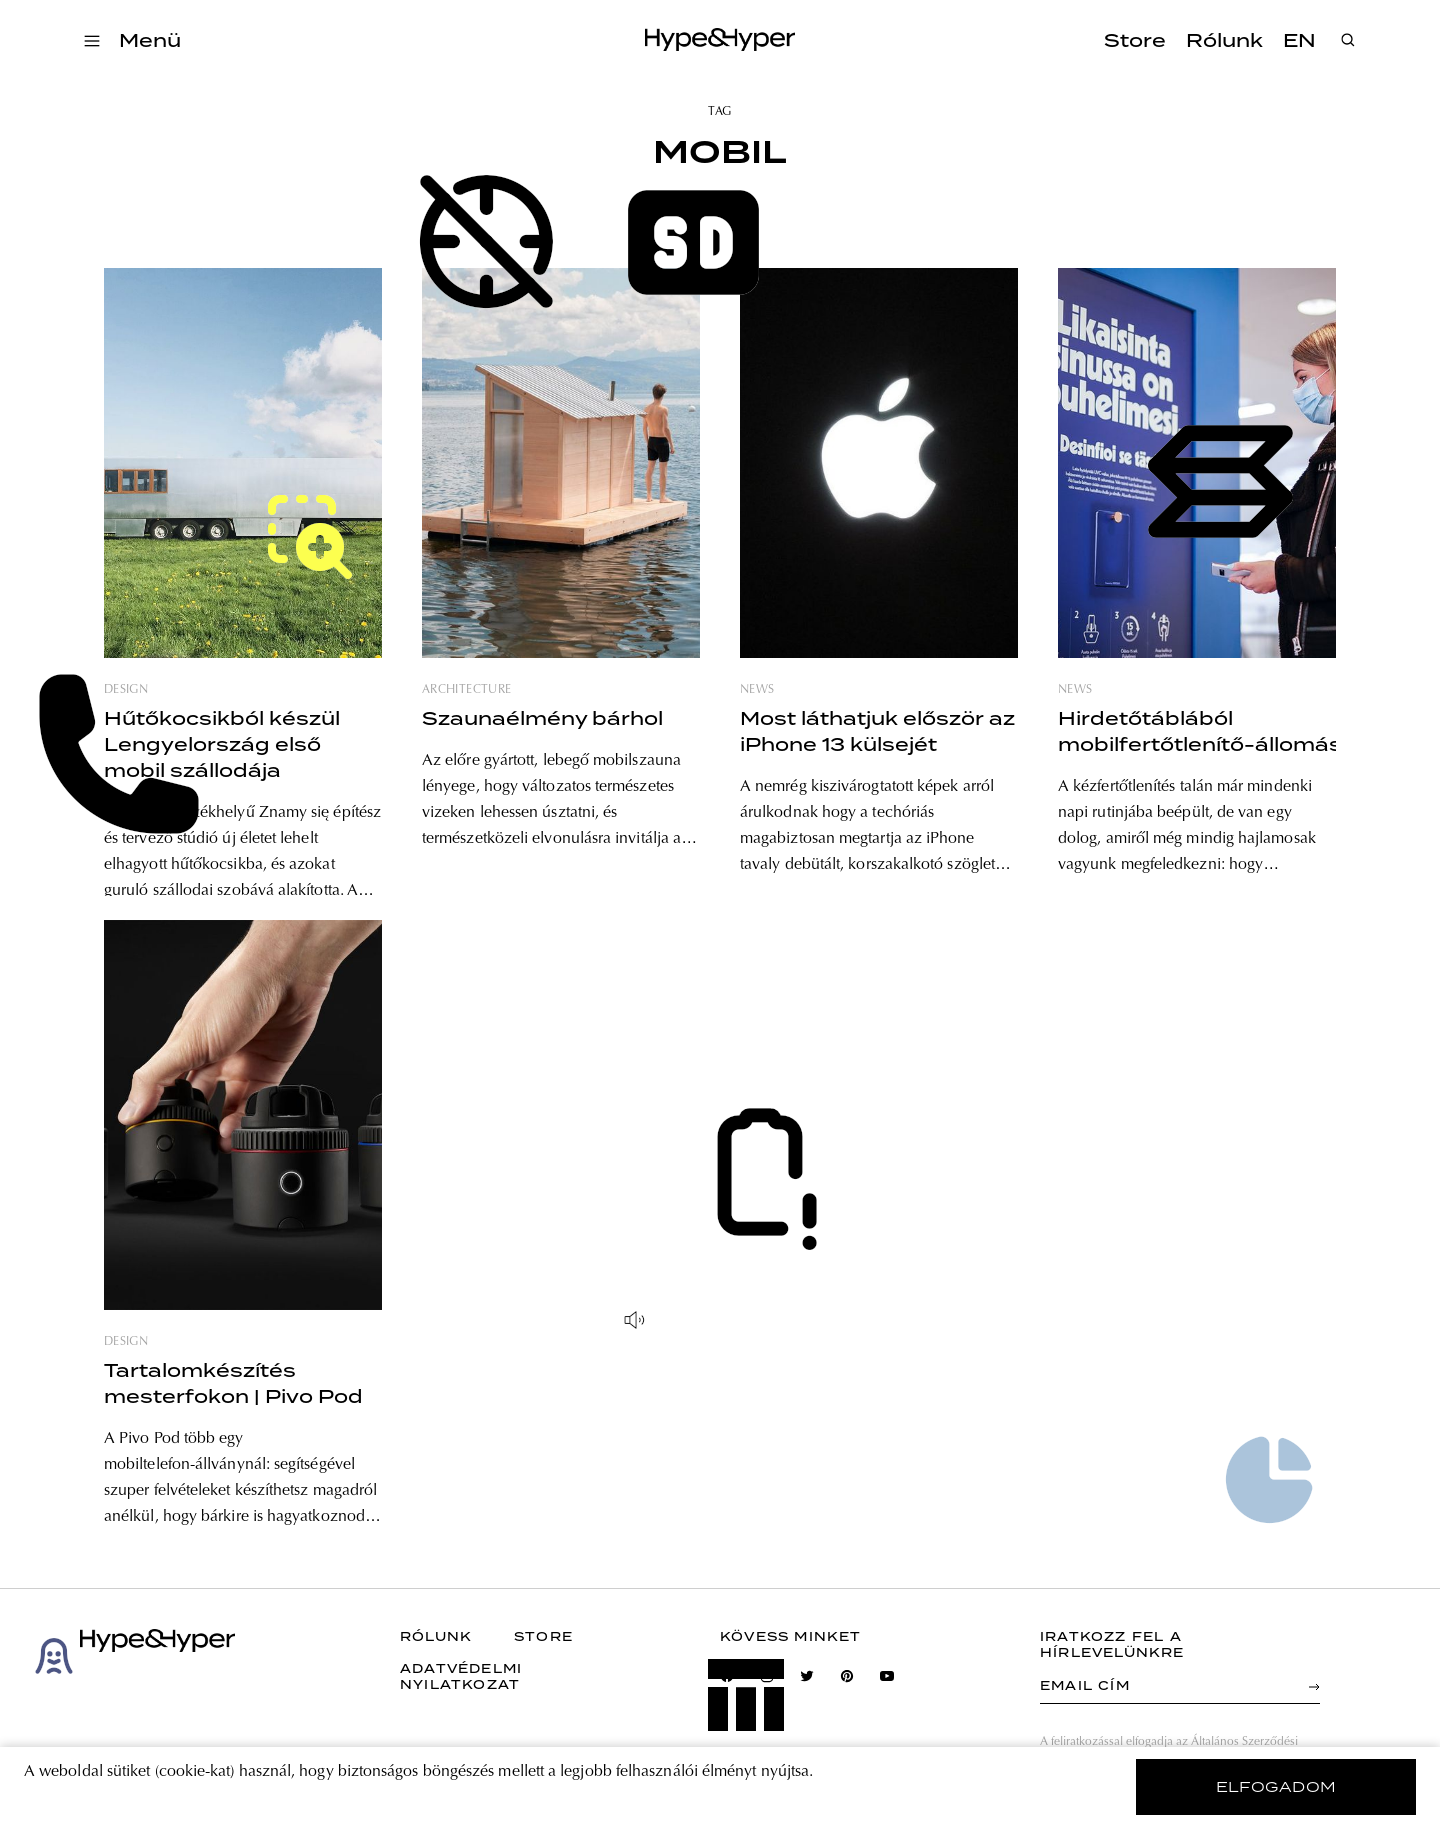 This screenshot has height=1827, width=1440. I want to click on volume is set to high, so click(634, 1320).